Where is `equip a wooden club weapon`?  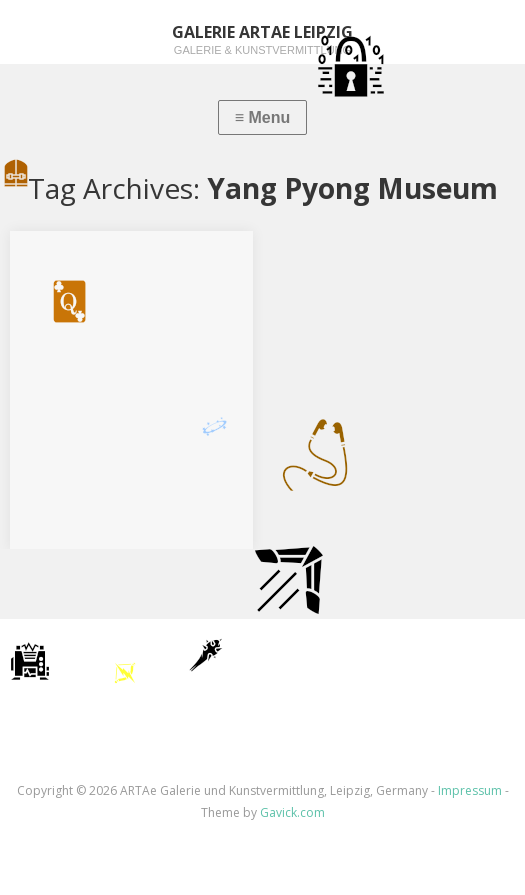
equip a wooden club weapon is located at coordinates (206, 655).